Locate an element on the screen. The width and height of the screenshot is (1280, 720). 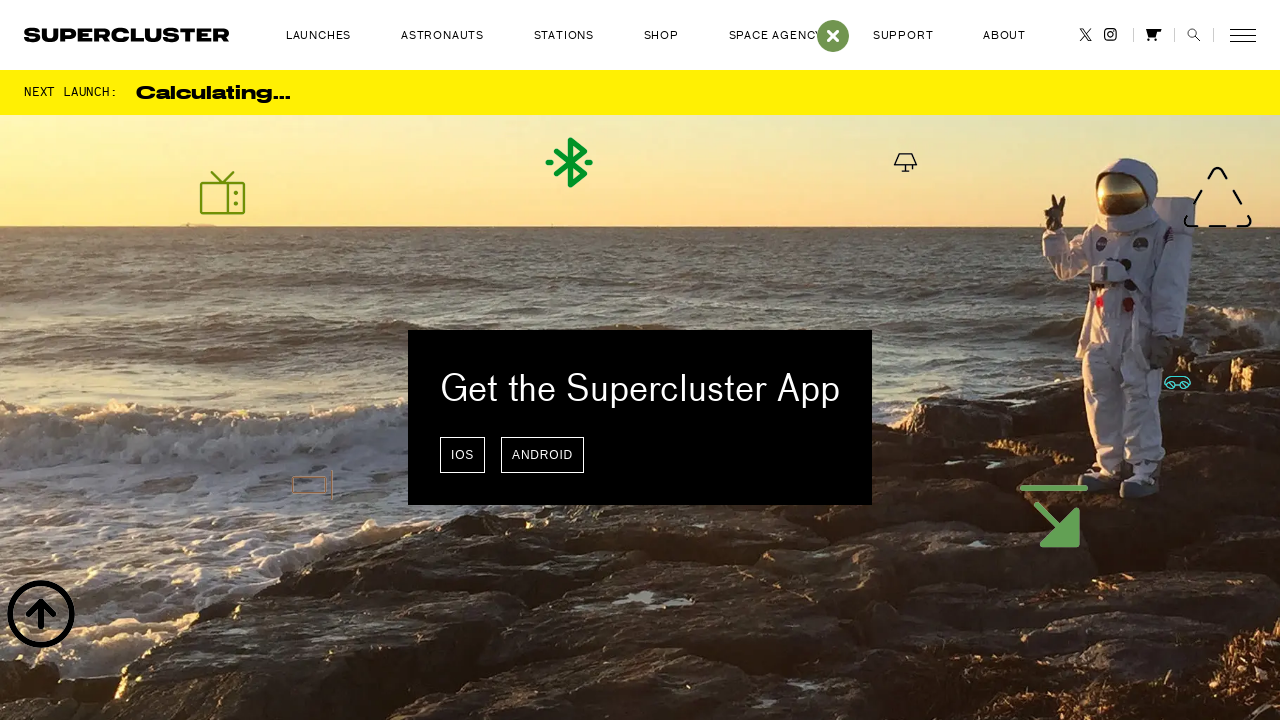
scroll to top of page is located at coordinates (41, 614).